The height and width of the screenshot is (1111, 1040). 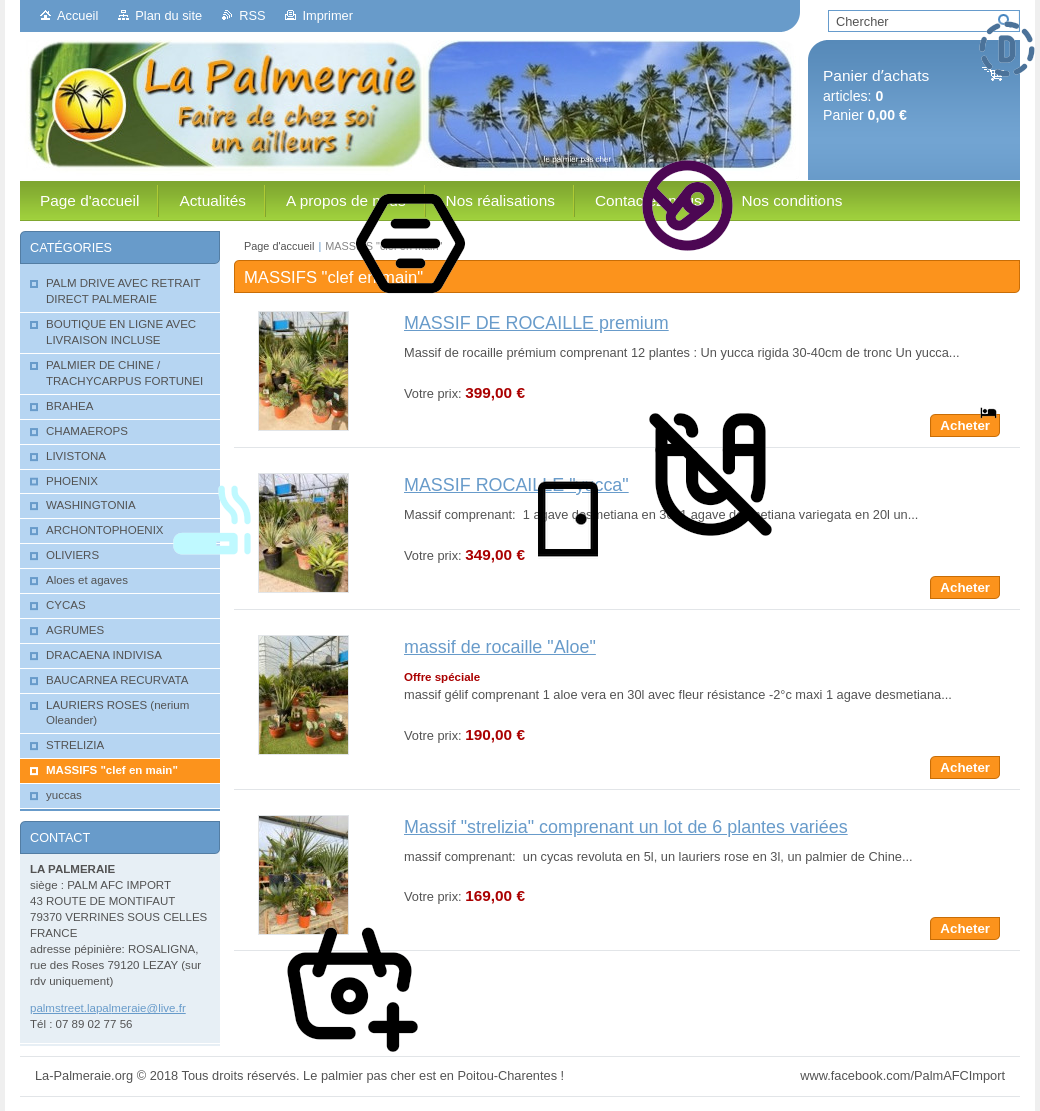 What do you see at coordinates (568, 519) in the screenshot?
I see `access door sensor settings` at bounding box center [568, 519].